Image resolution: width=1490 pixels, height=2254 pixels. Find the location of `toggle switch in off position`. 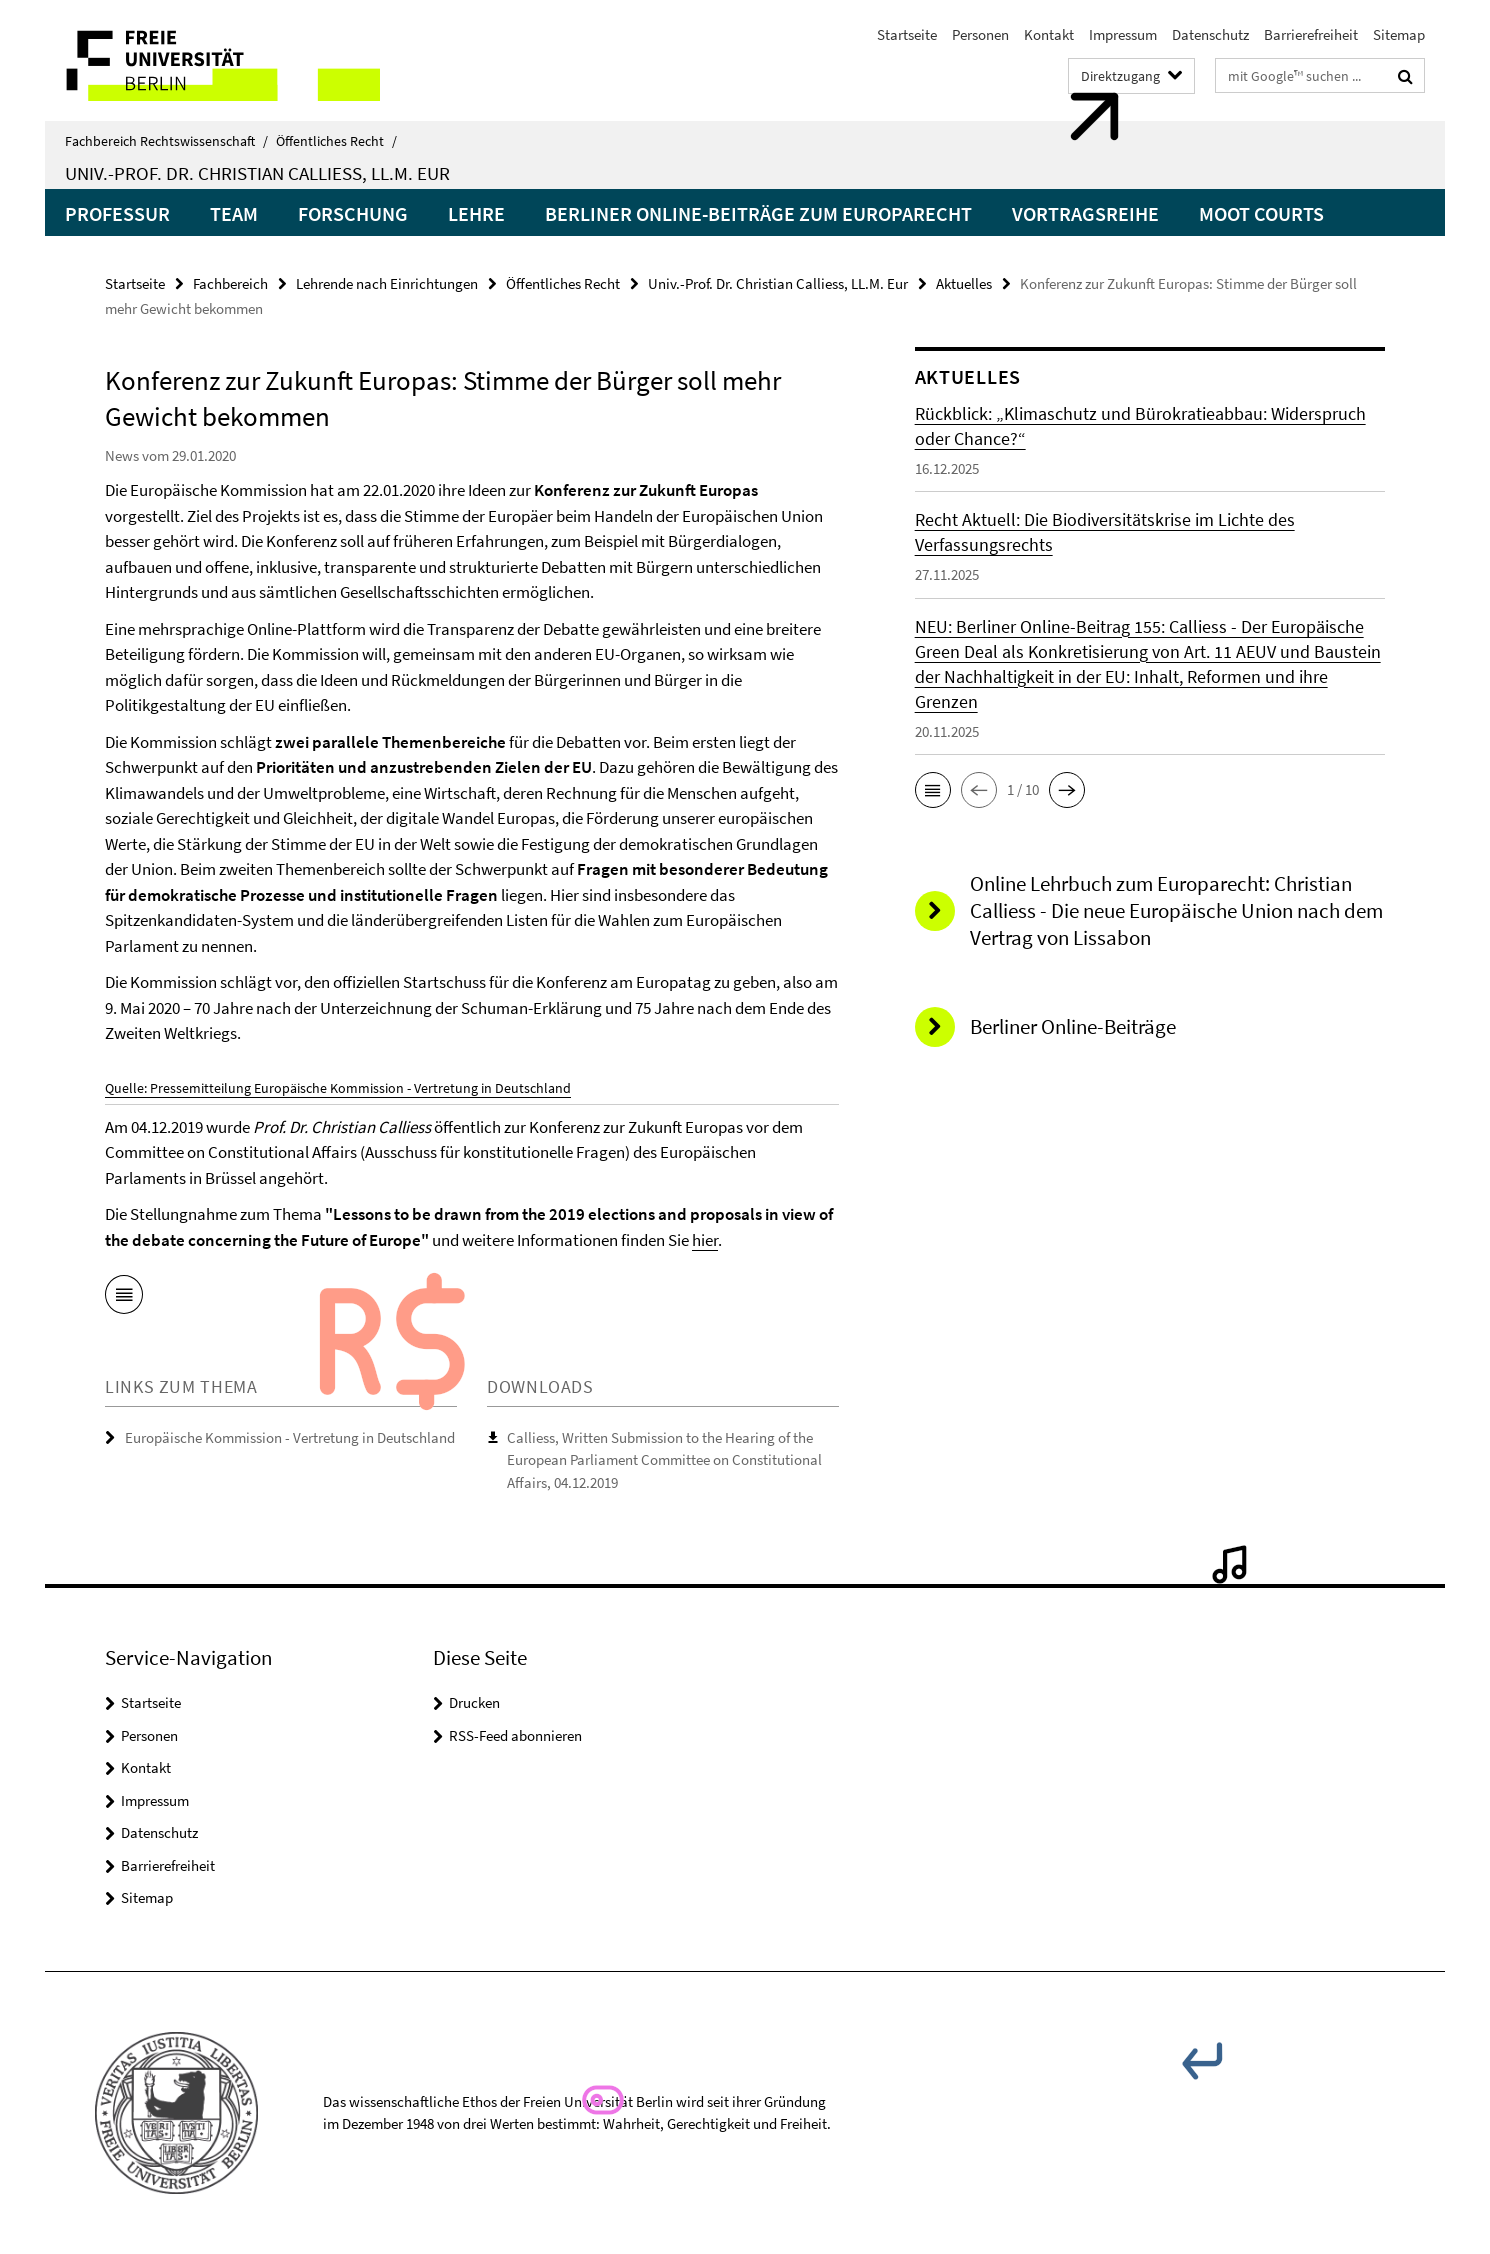

toggle switch in off position is located at coordinates (603, 2100).